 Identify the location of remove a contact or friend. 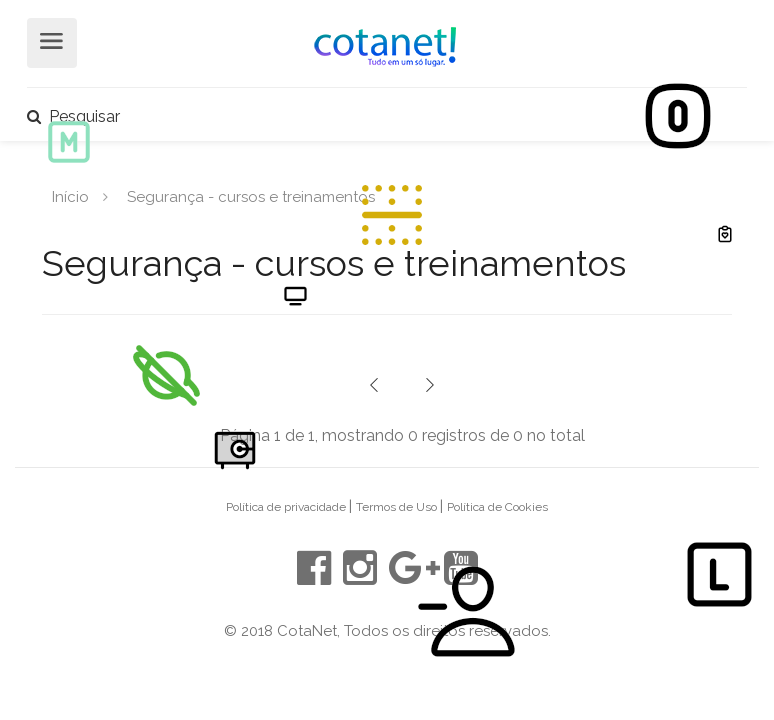
(466, 611).